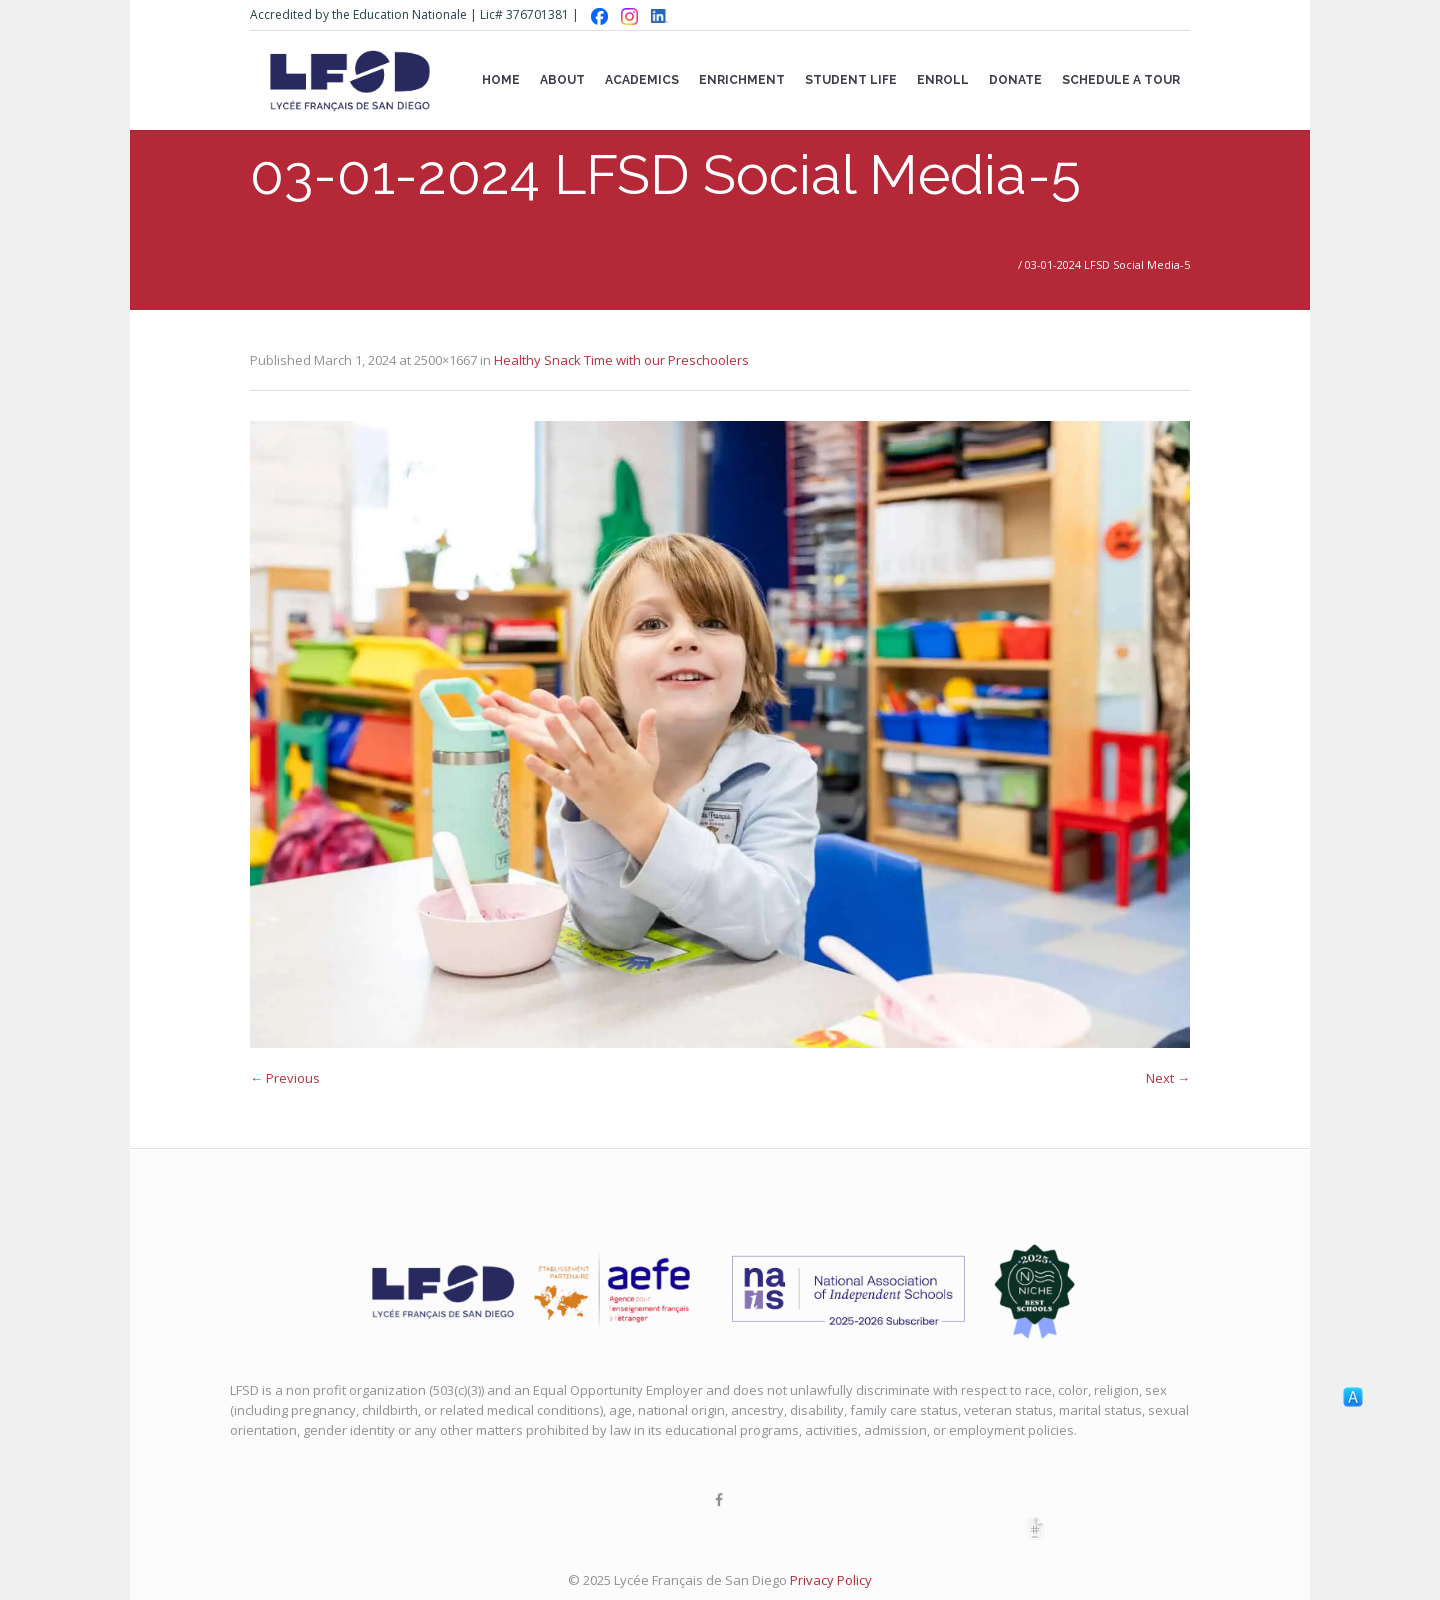 The image size is (1440, 1600). I want to click on open fcitx input method settings, so click(1353, 1397).